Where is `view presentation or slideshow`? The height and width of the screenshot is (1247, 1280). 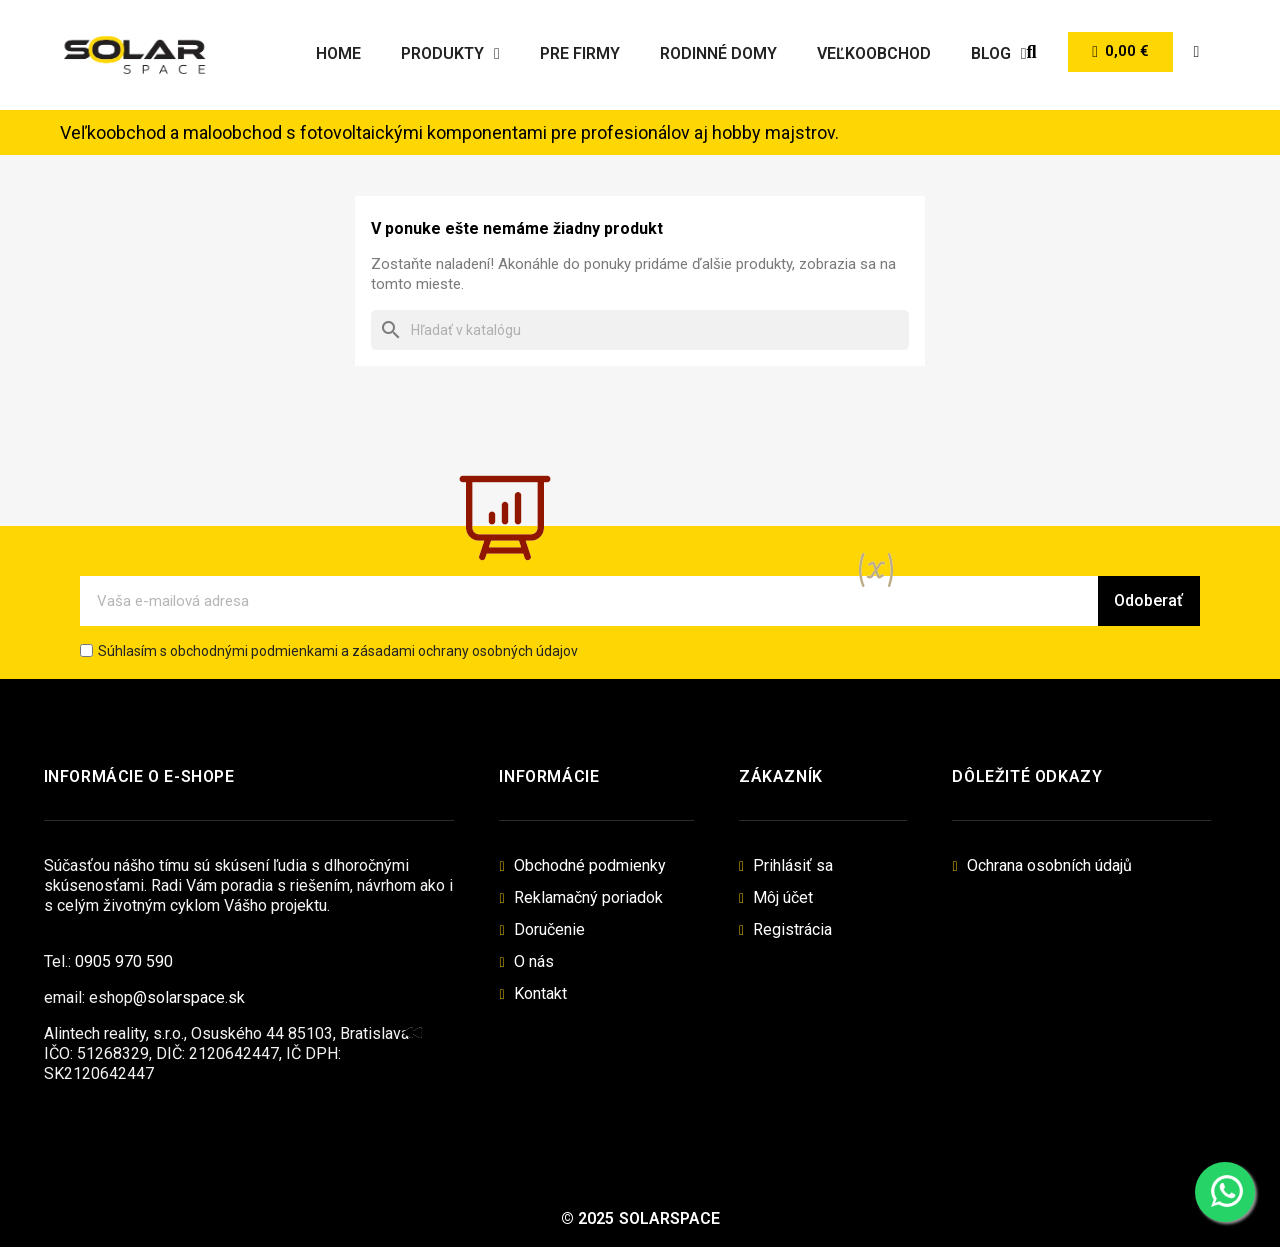 view presentation or slideshow is located at coordinates (505, 518).